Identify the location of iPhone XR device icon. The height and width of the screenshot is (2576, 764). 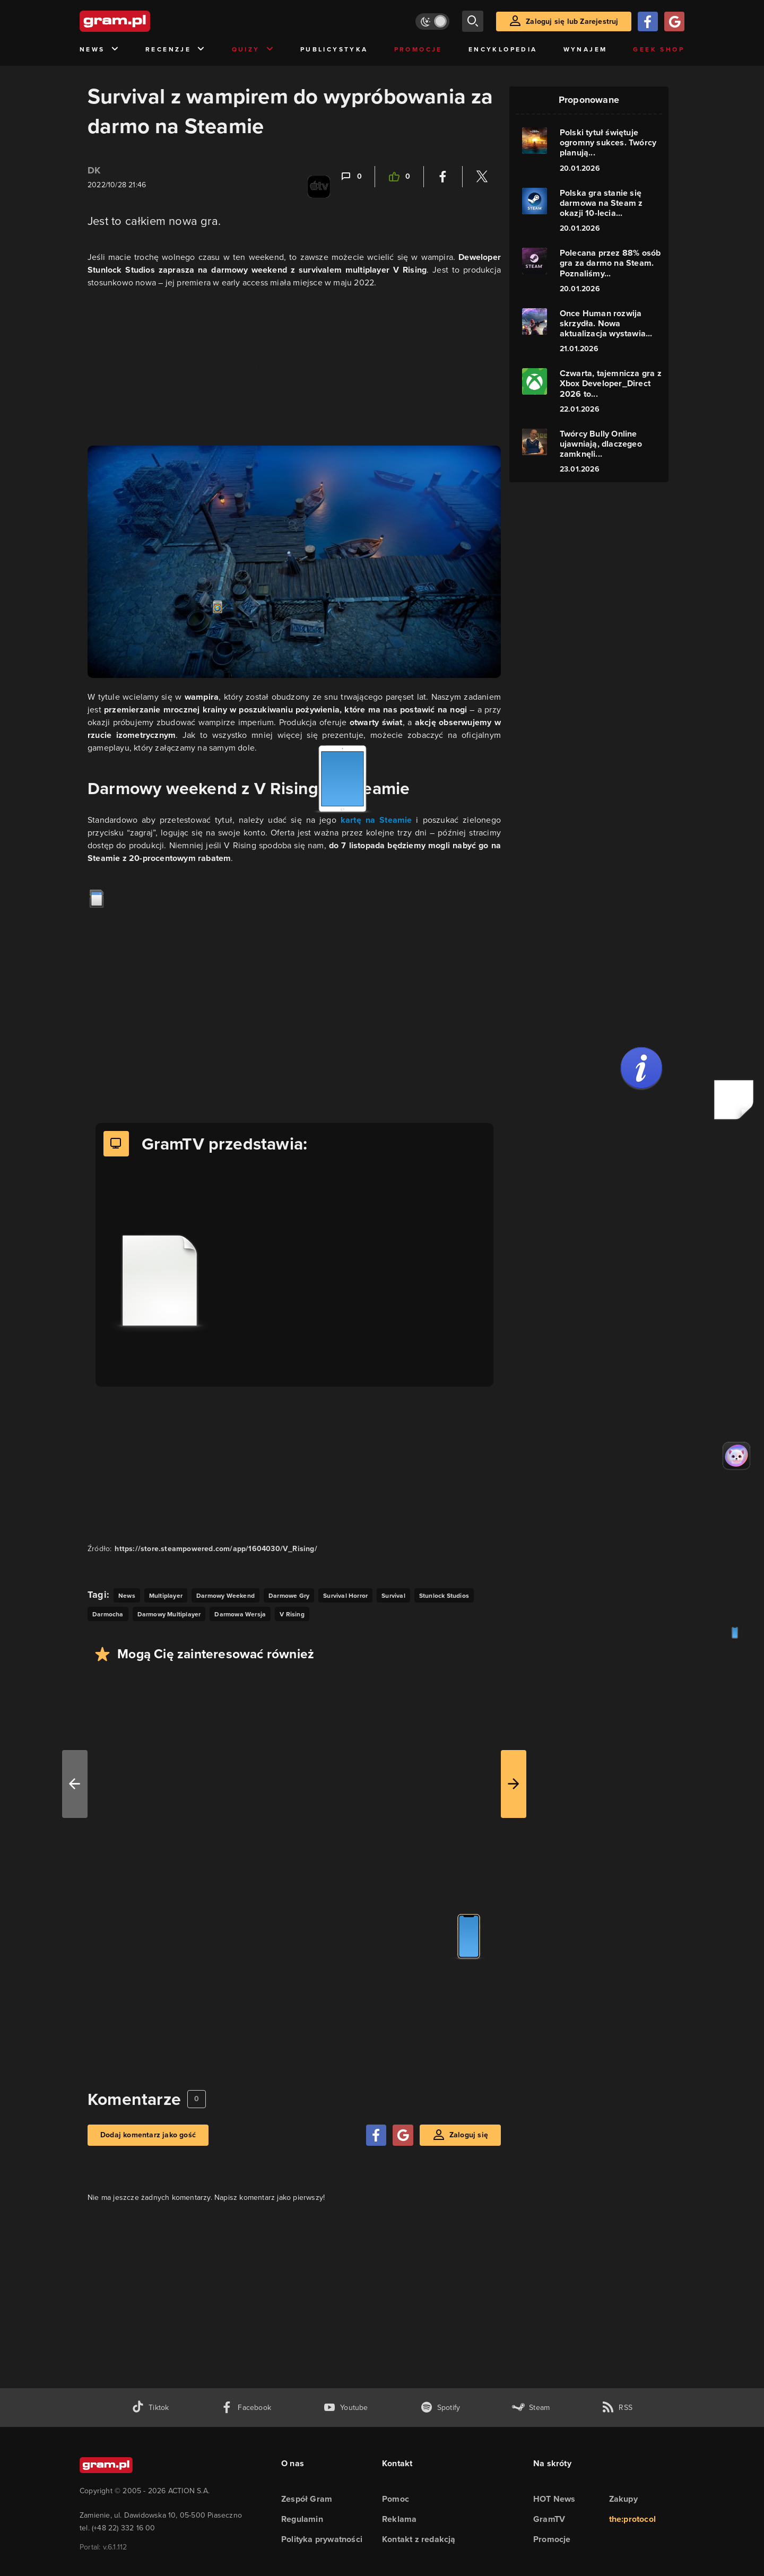
(468, 1937).